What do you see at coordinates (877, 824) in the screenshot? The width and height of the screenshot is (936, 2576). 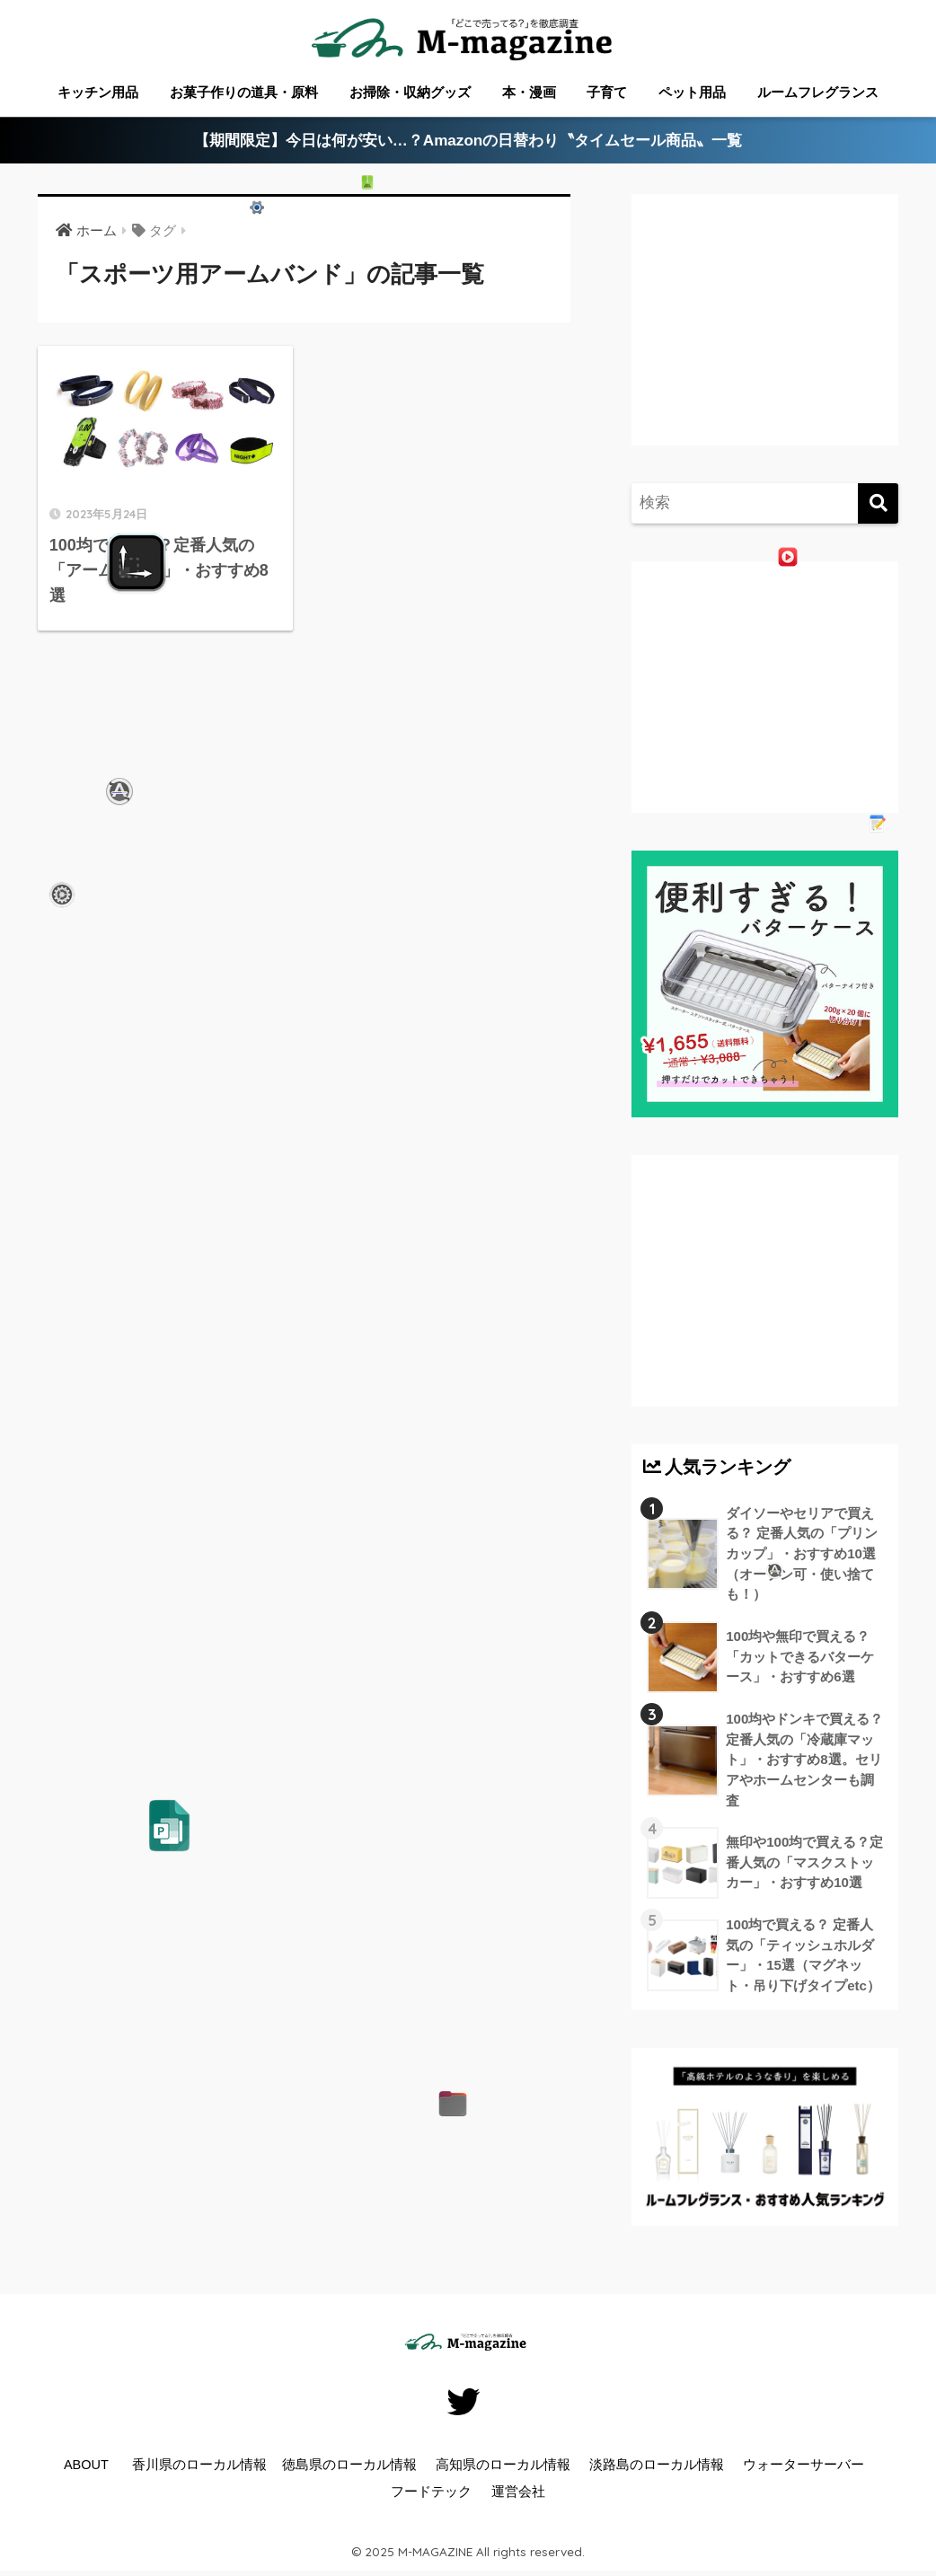 I see `open the text editor application` at bounding box center [877, 824].